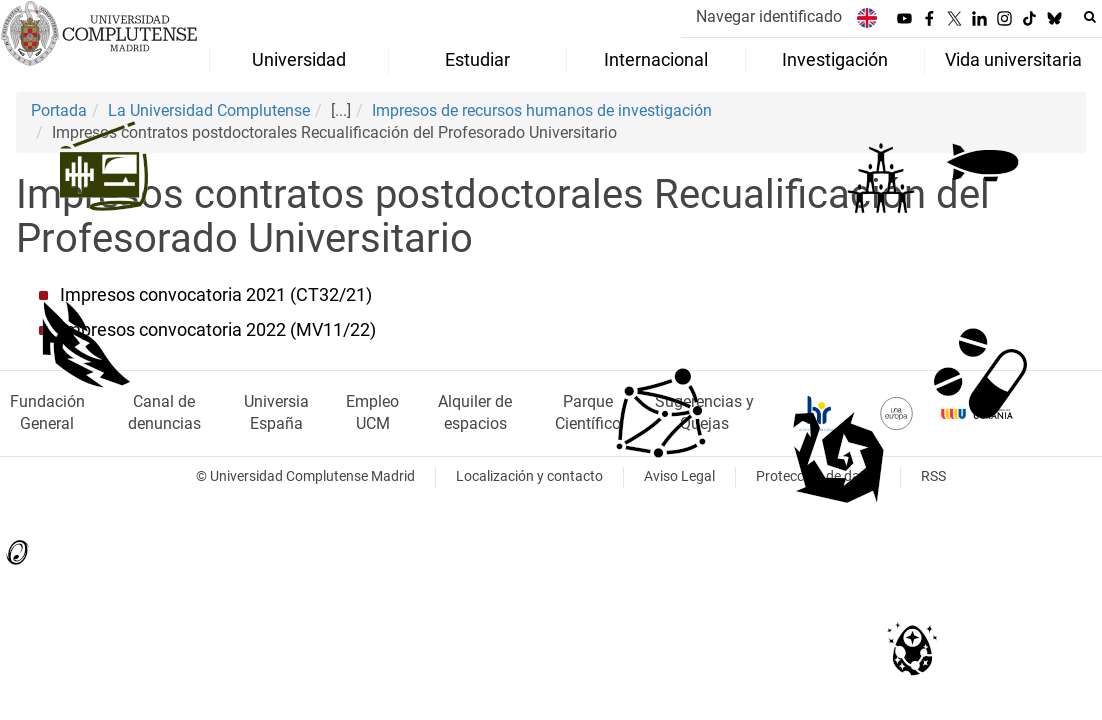  What do you see at coordinates (881, 178) in the screenshot?
I see `view team hierarchy or organization structure` at bounding box center [881, 178].